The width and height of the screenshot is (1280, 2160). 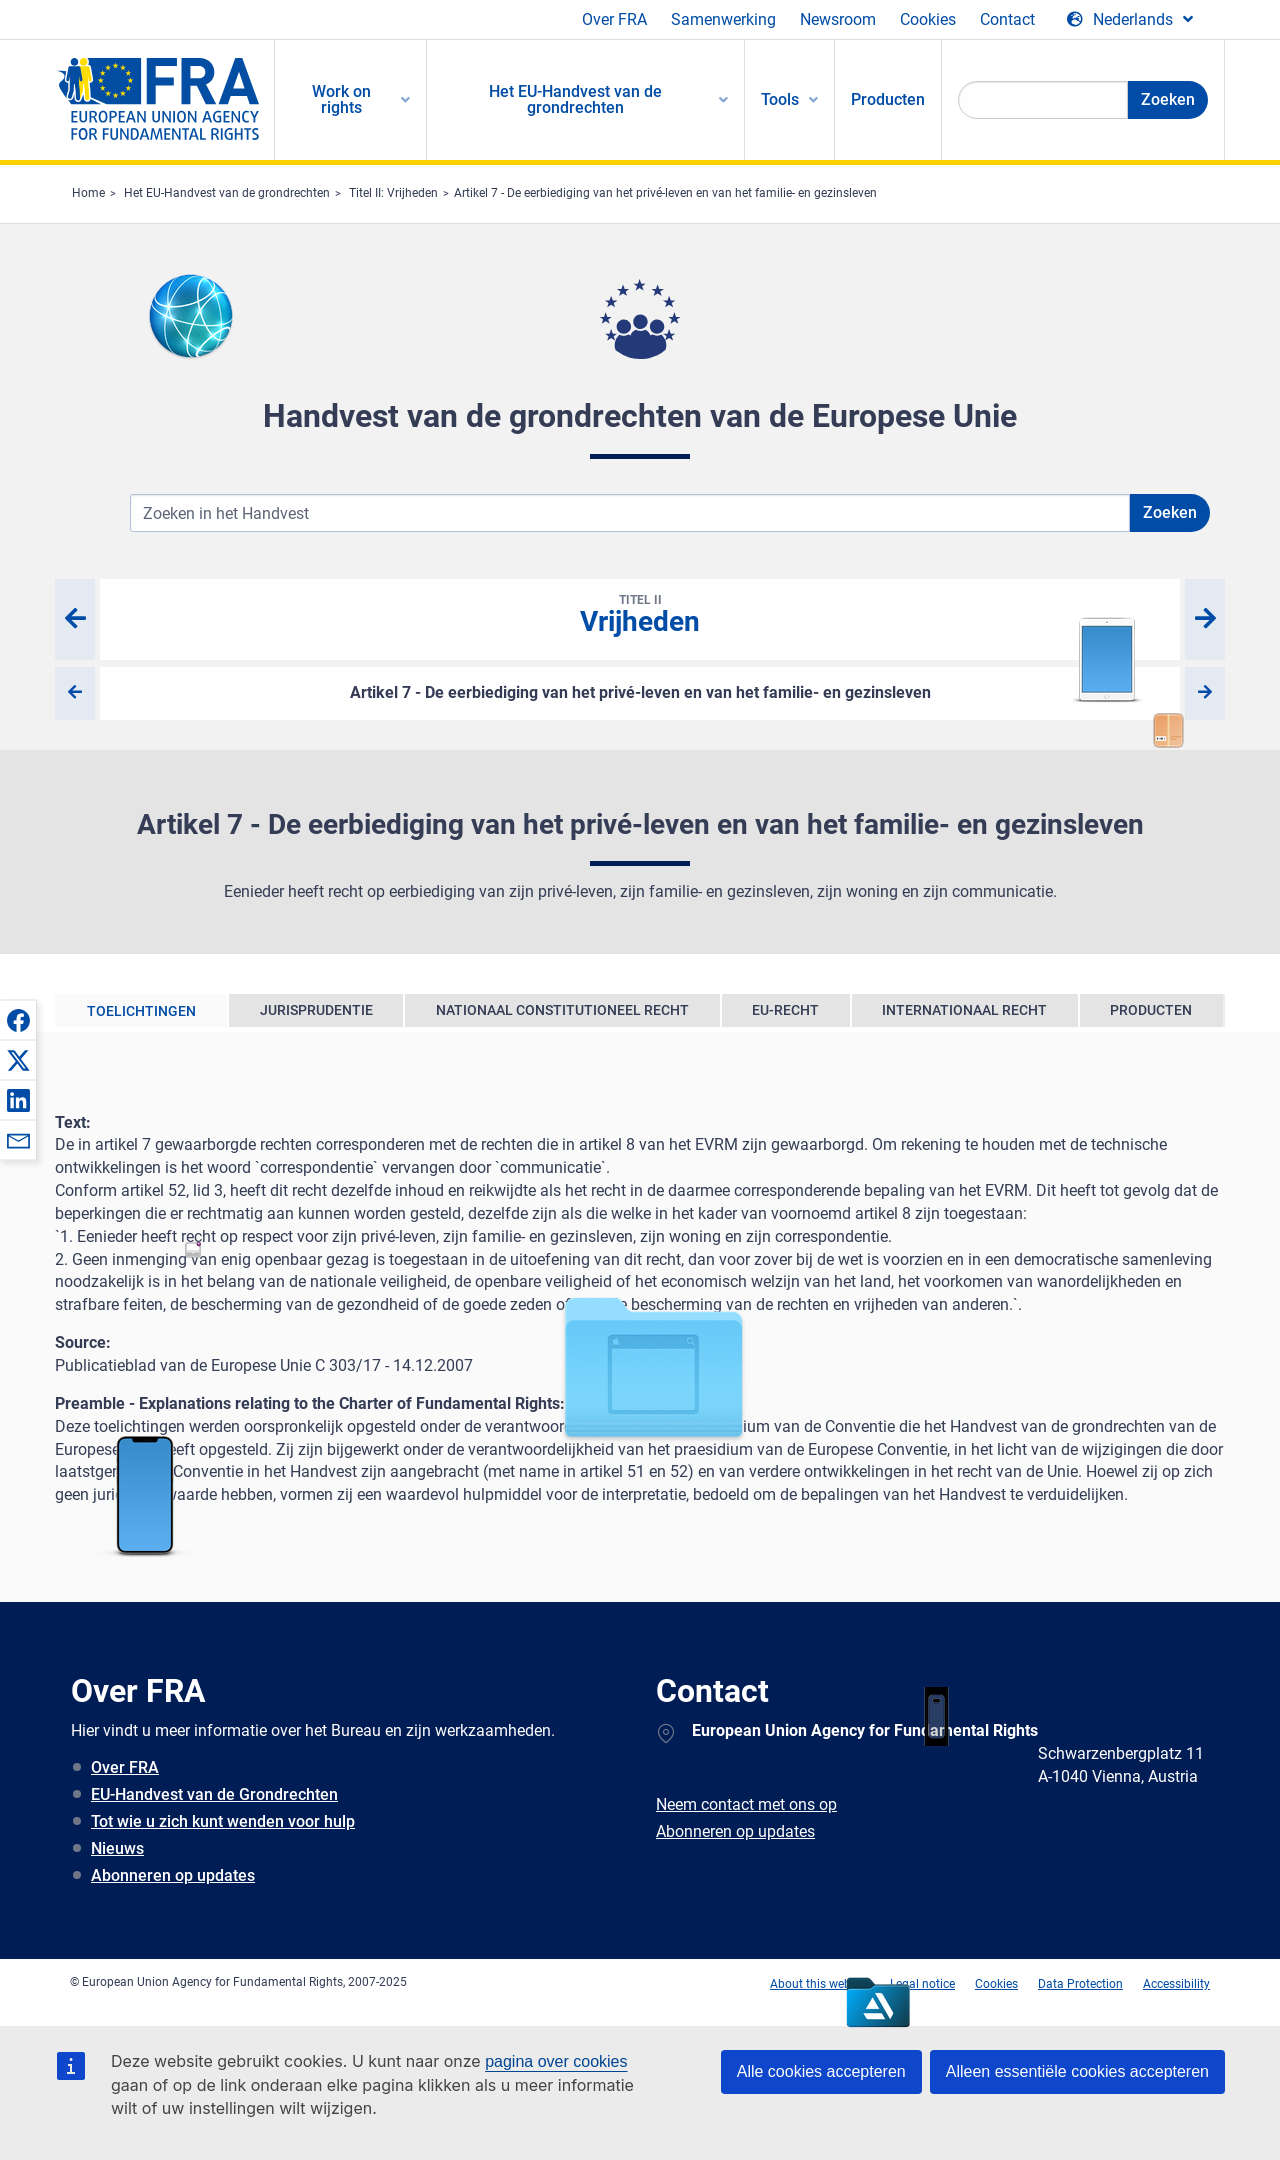 What do you see at coordinates (191, 316) in the screenshot?
I see `access network settings` at bounding box center [191, 316].